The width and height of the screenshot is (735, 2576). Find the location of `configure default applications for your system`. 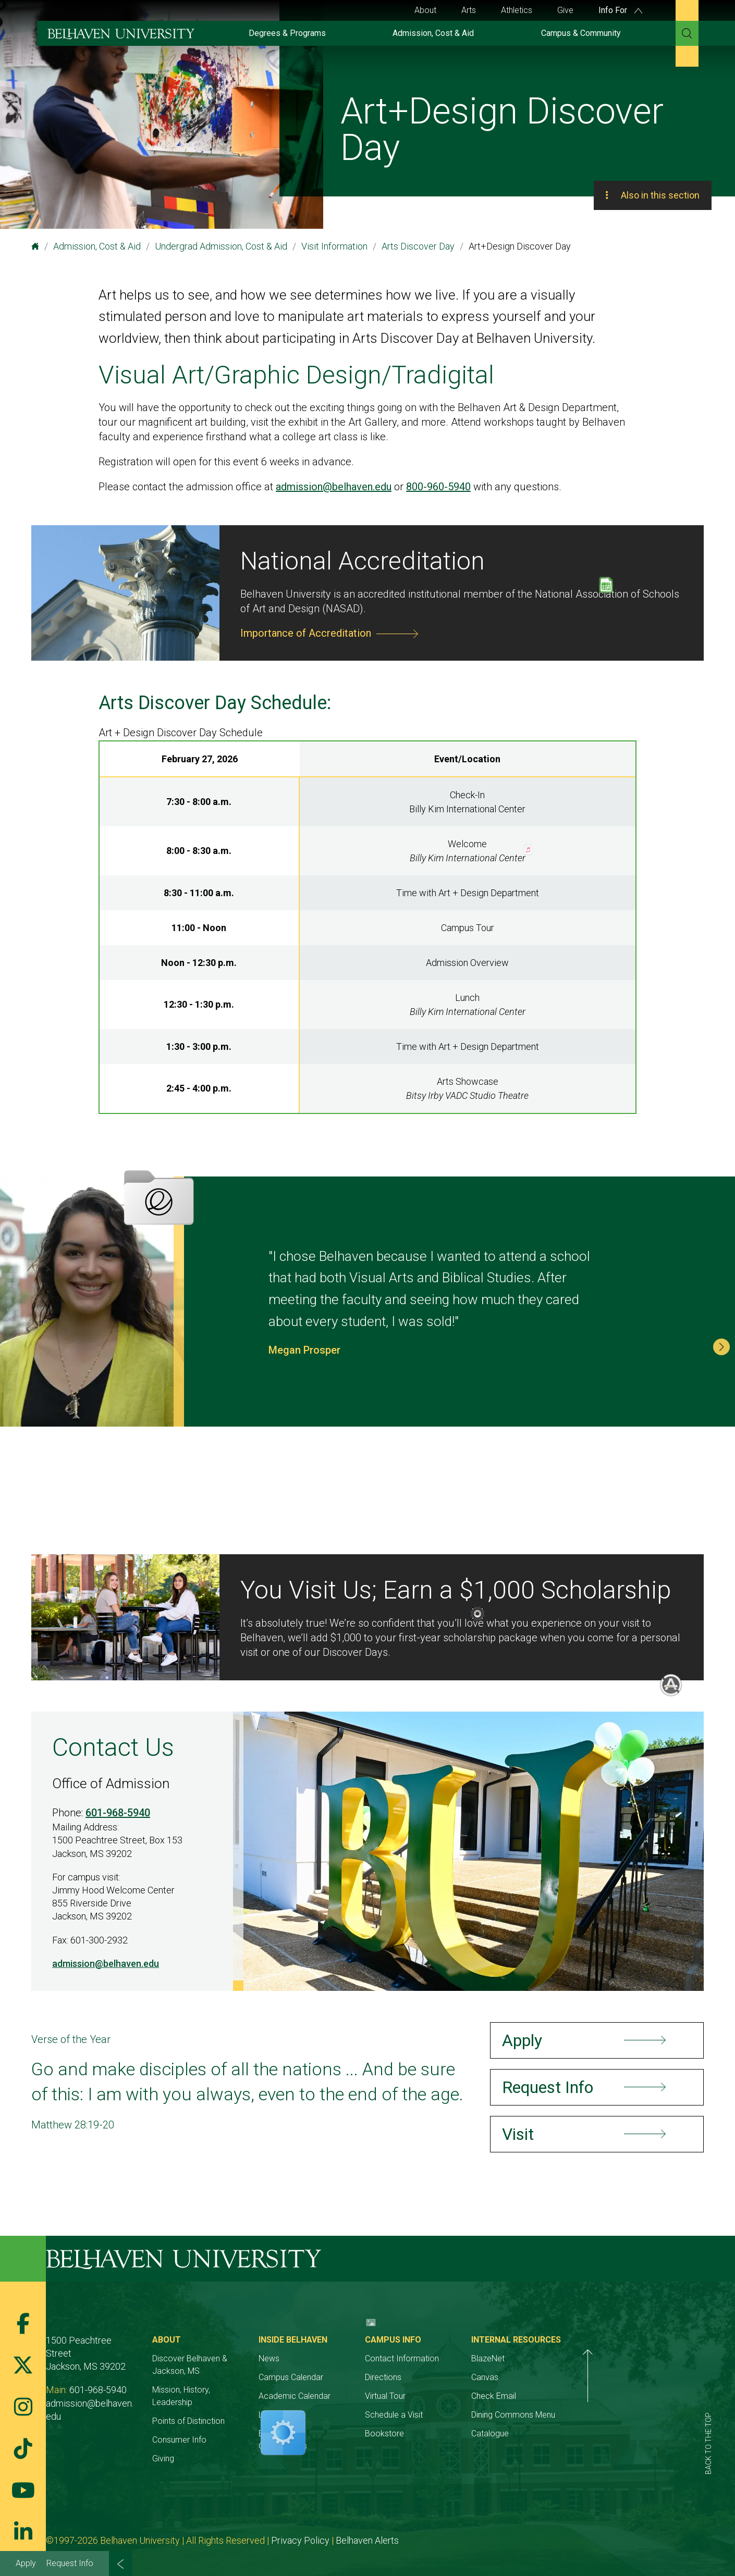

configure default applications for your system is located at coordinates (283, 2433).